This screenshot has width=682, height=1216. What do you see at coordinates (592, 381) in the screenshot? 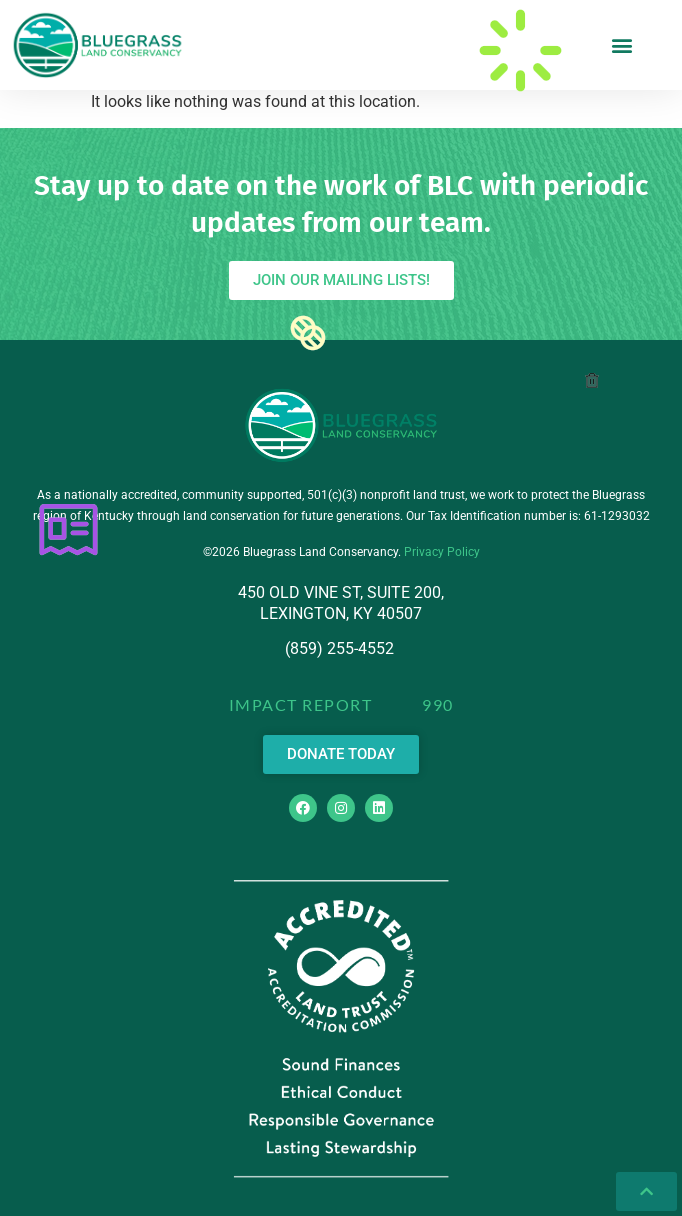
I see `delete selected item` at bounding box center [592, 381].